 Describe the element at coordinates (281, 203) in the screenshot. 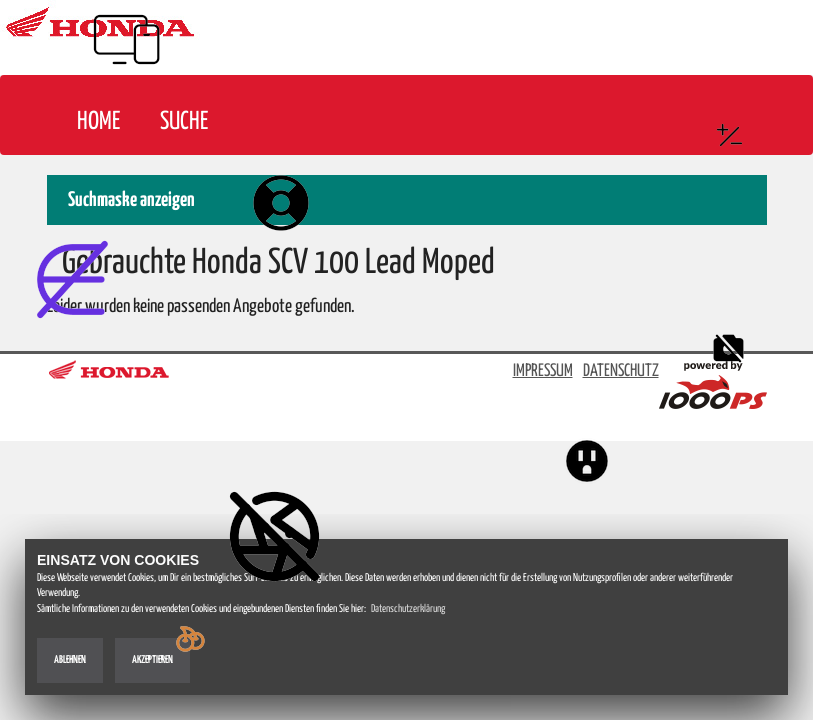

I see `access help or support center` at that location.